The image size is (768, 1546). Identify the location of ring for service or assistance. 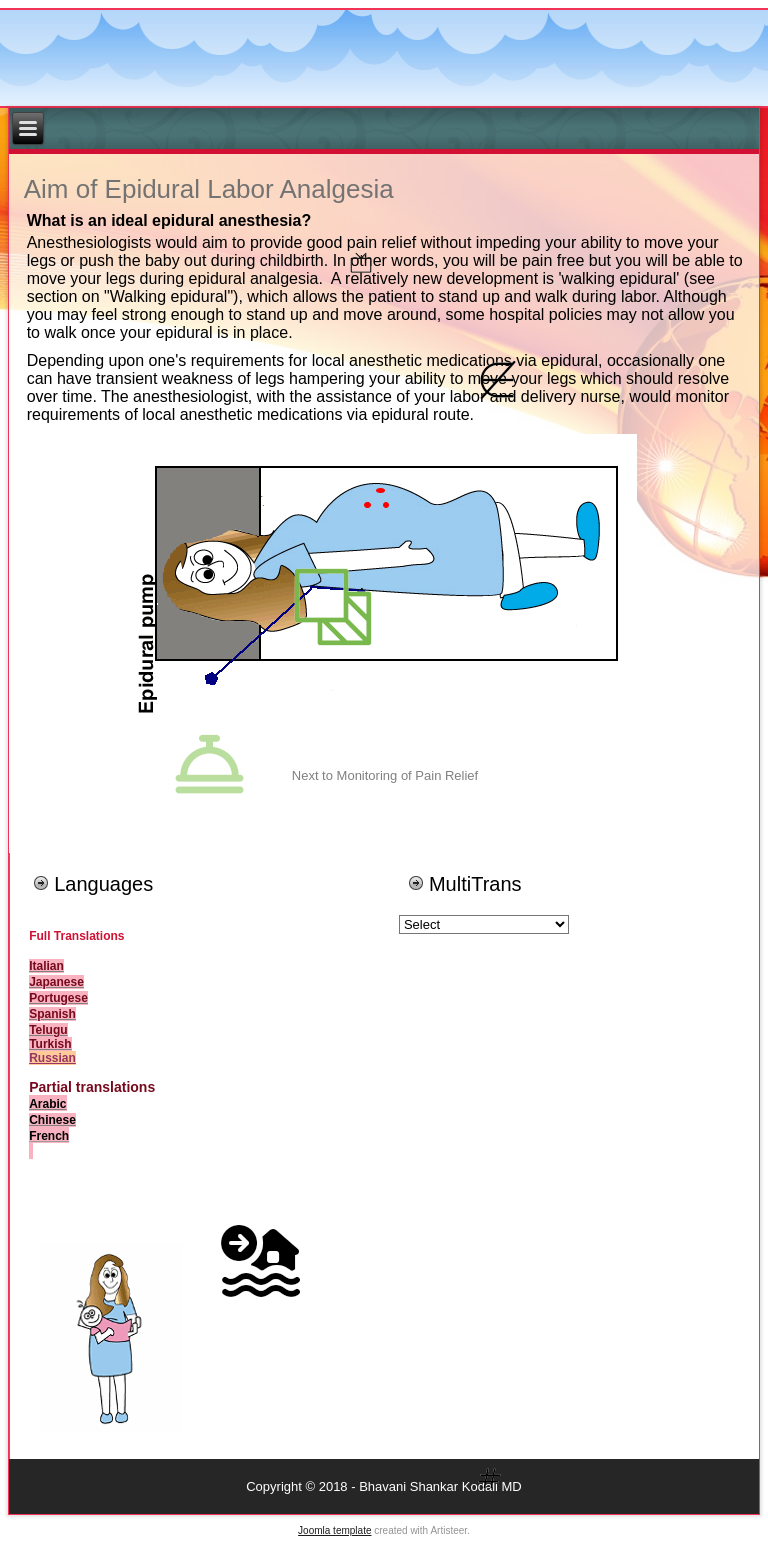
(209, 766).